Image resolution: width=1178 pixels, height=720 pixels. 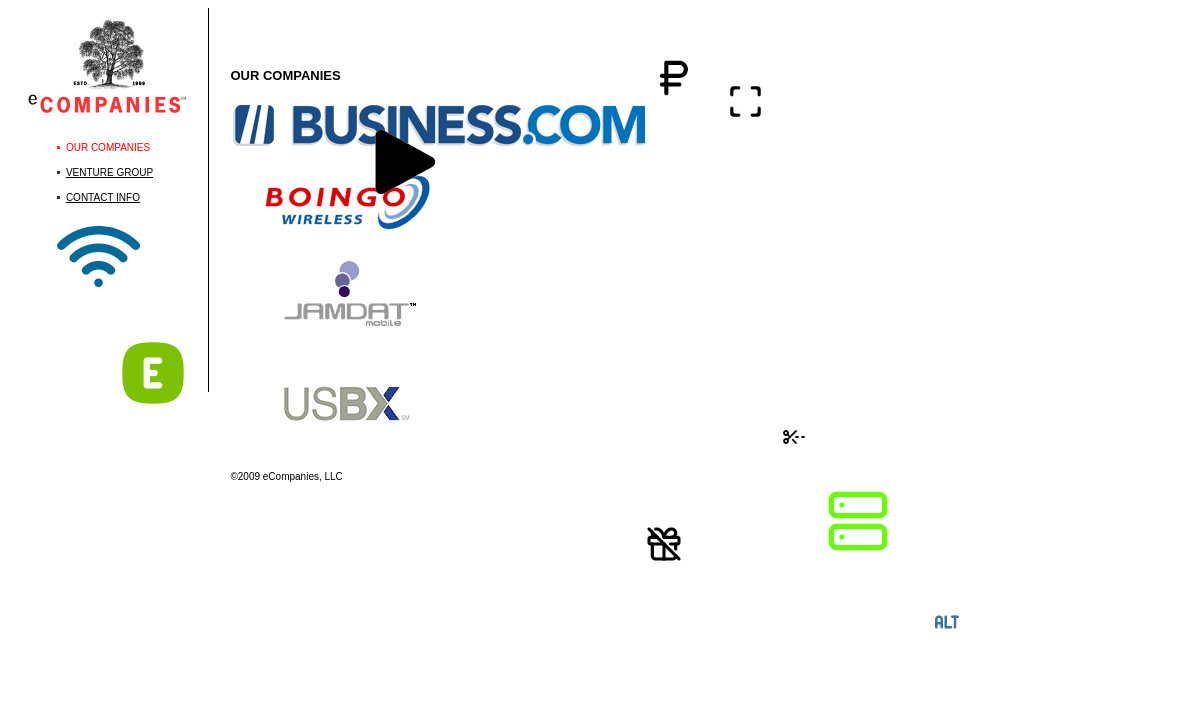 I want to click on access server settings or status, so click(x=858, y=521).